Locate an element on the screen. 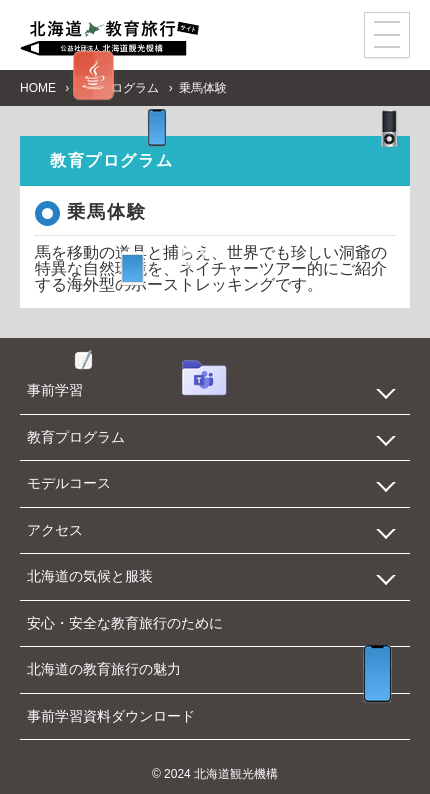  iPad mini device connected via cellular network is located at coordinates (132, 265).